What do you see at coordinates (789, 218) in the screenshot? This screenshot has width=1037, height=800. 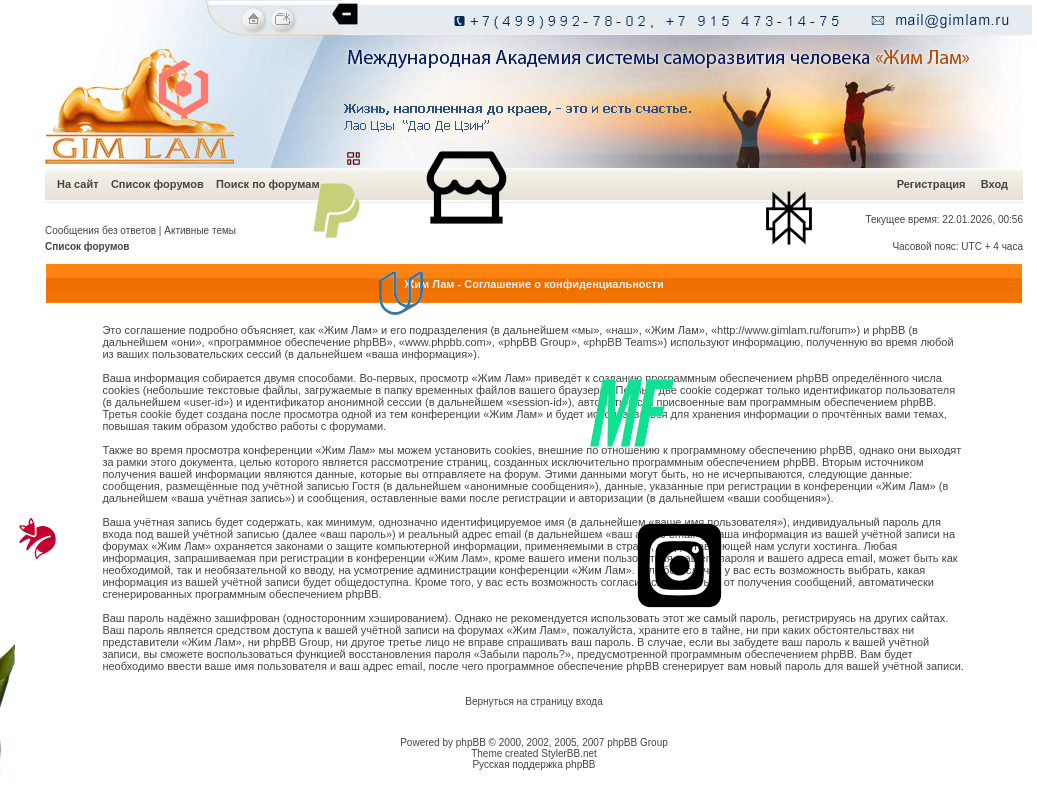 I see `open the perplexity AI app` at bounding box center [789, 218].